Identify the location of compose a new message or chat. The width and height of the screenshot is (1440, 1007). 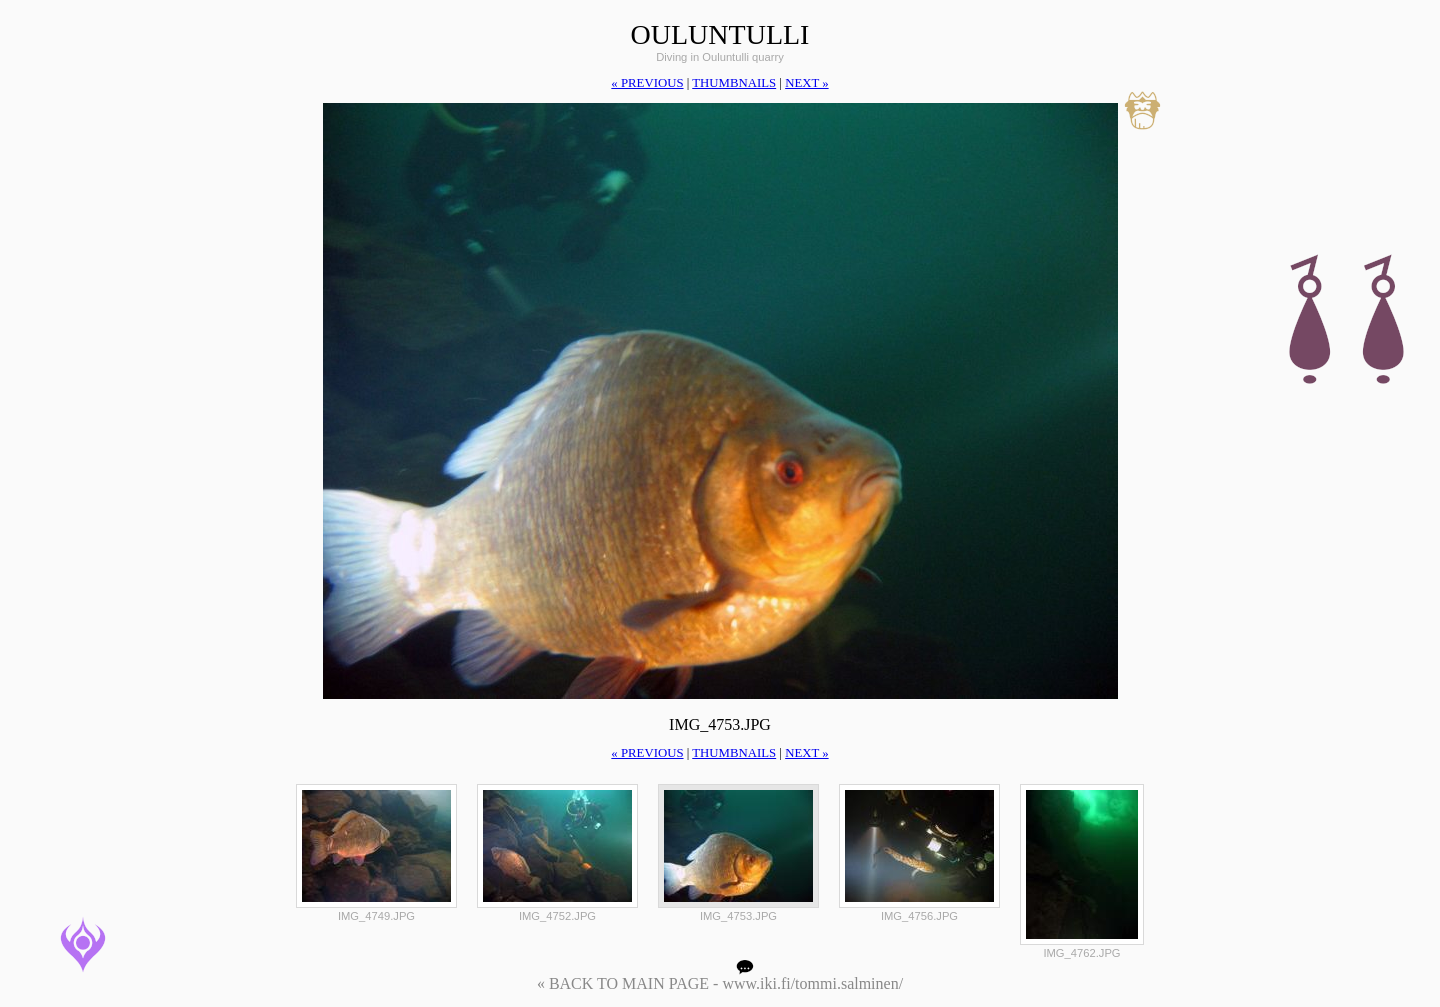
(745, 967).